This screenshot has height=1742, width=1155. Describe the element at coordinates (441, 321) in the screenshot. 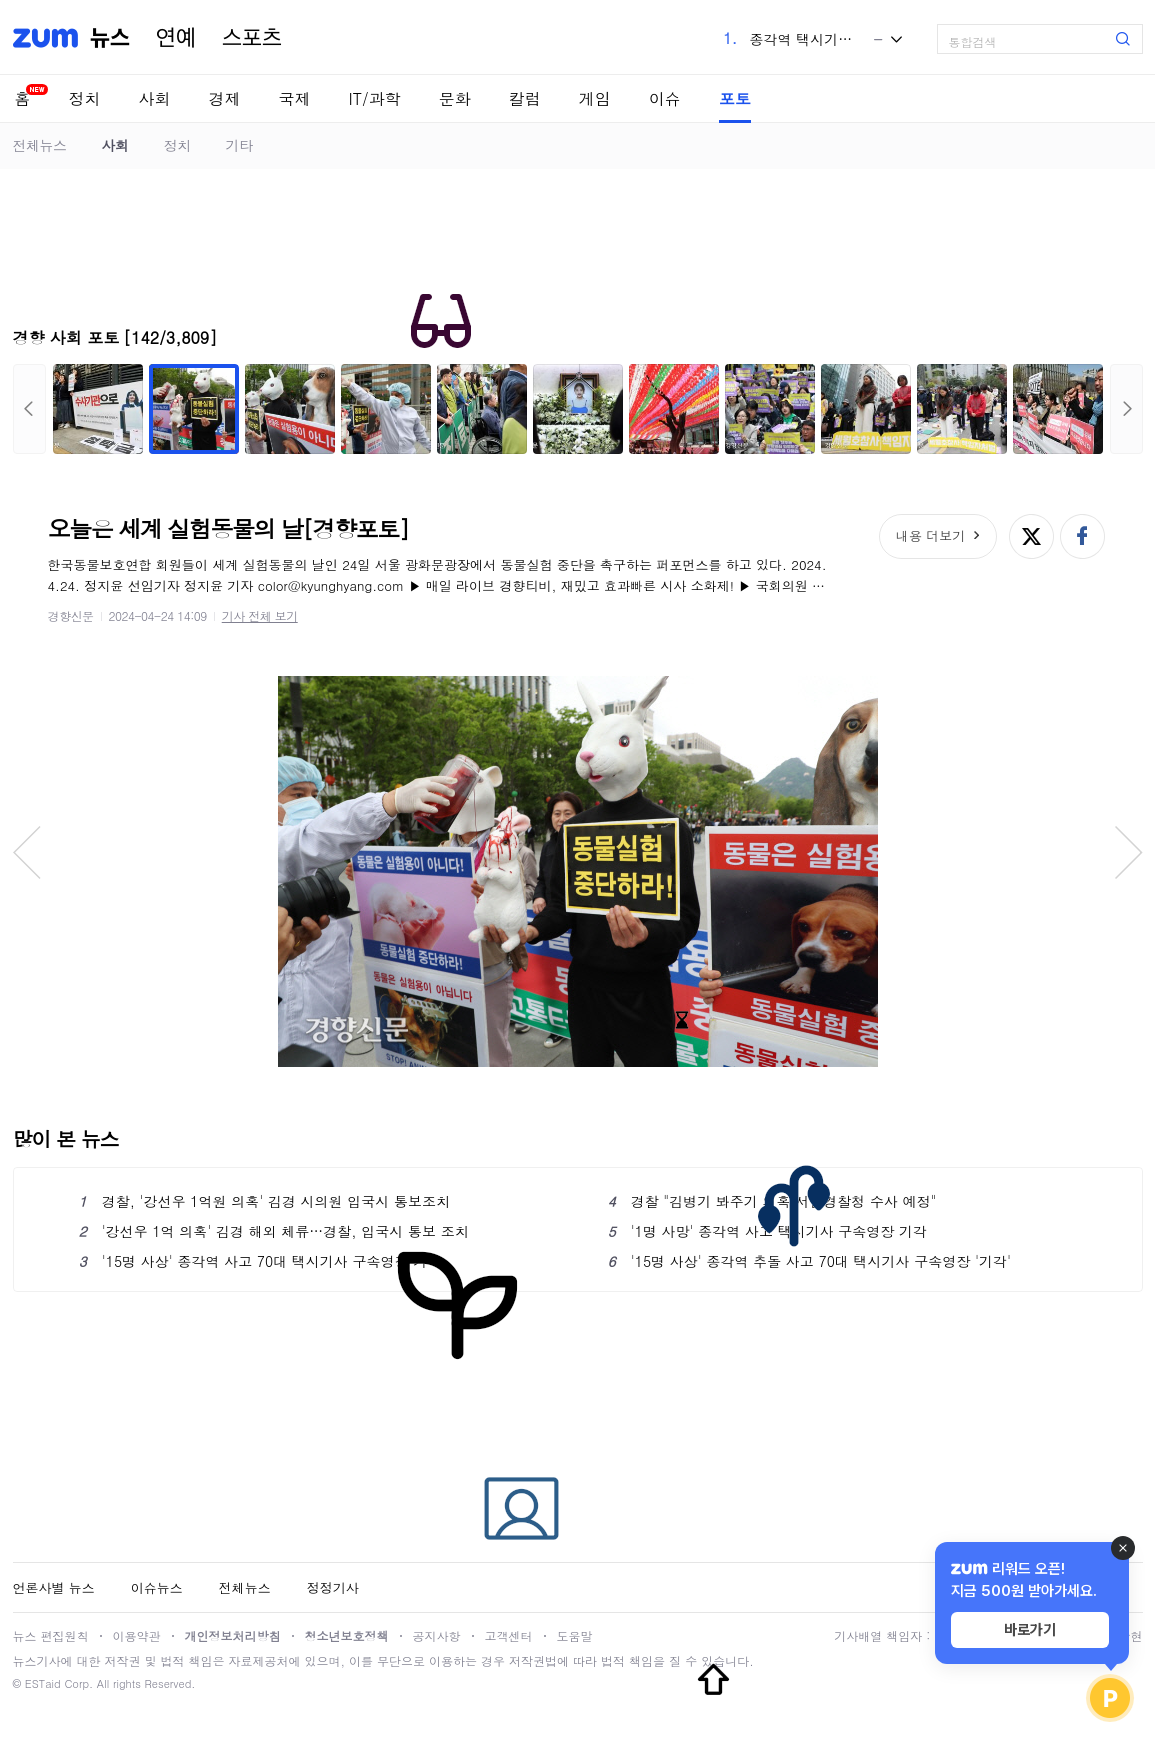

I see `access reading mode or reader view` at that location.